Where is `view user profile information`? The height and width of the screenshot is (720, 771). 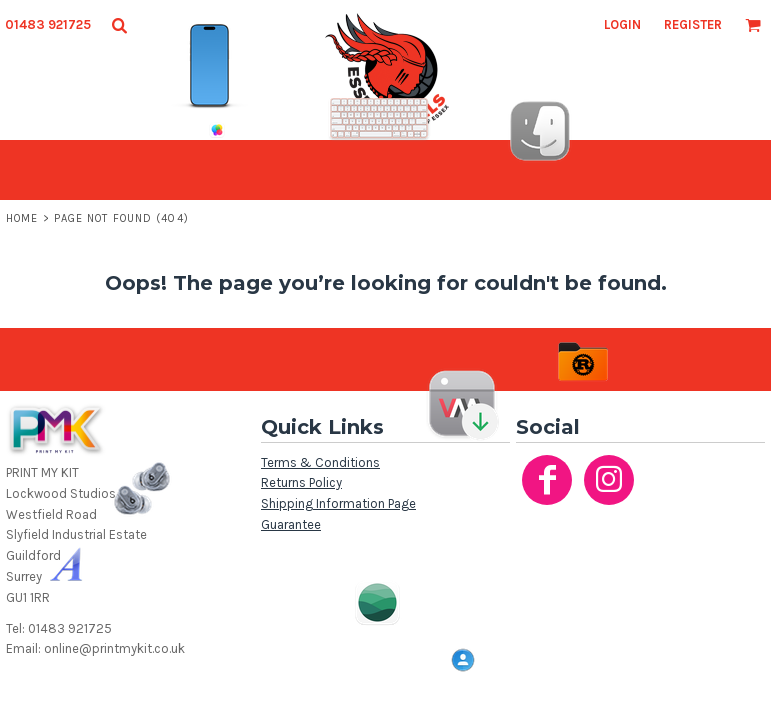 view user profile information is located at coordinates (463, 660).